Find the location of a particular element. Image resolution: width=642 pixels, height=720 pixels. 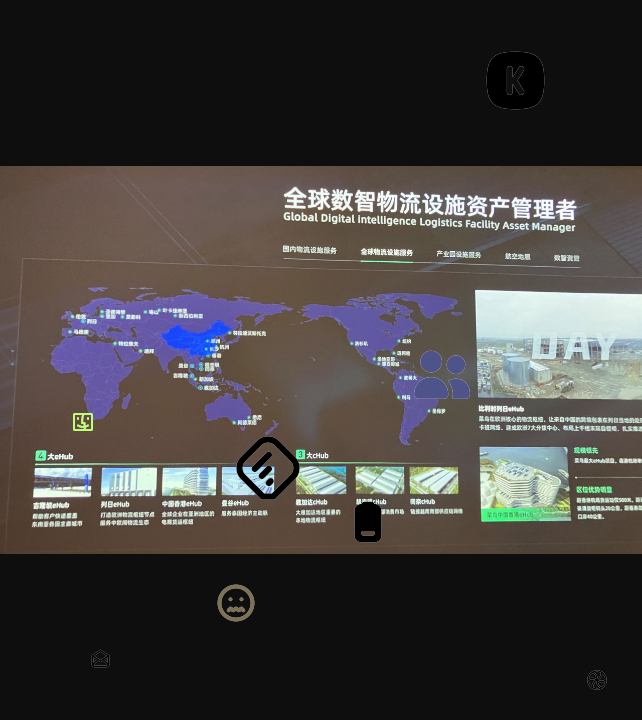

open finder app on mac is located at coordinates (83, 422).